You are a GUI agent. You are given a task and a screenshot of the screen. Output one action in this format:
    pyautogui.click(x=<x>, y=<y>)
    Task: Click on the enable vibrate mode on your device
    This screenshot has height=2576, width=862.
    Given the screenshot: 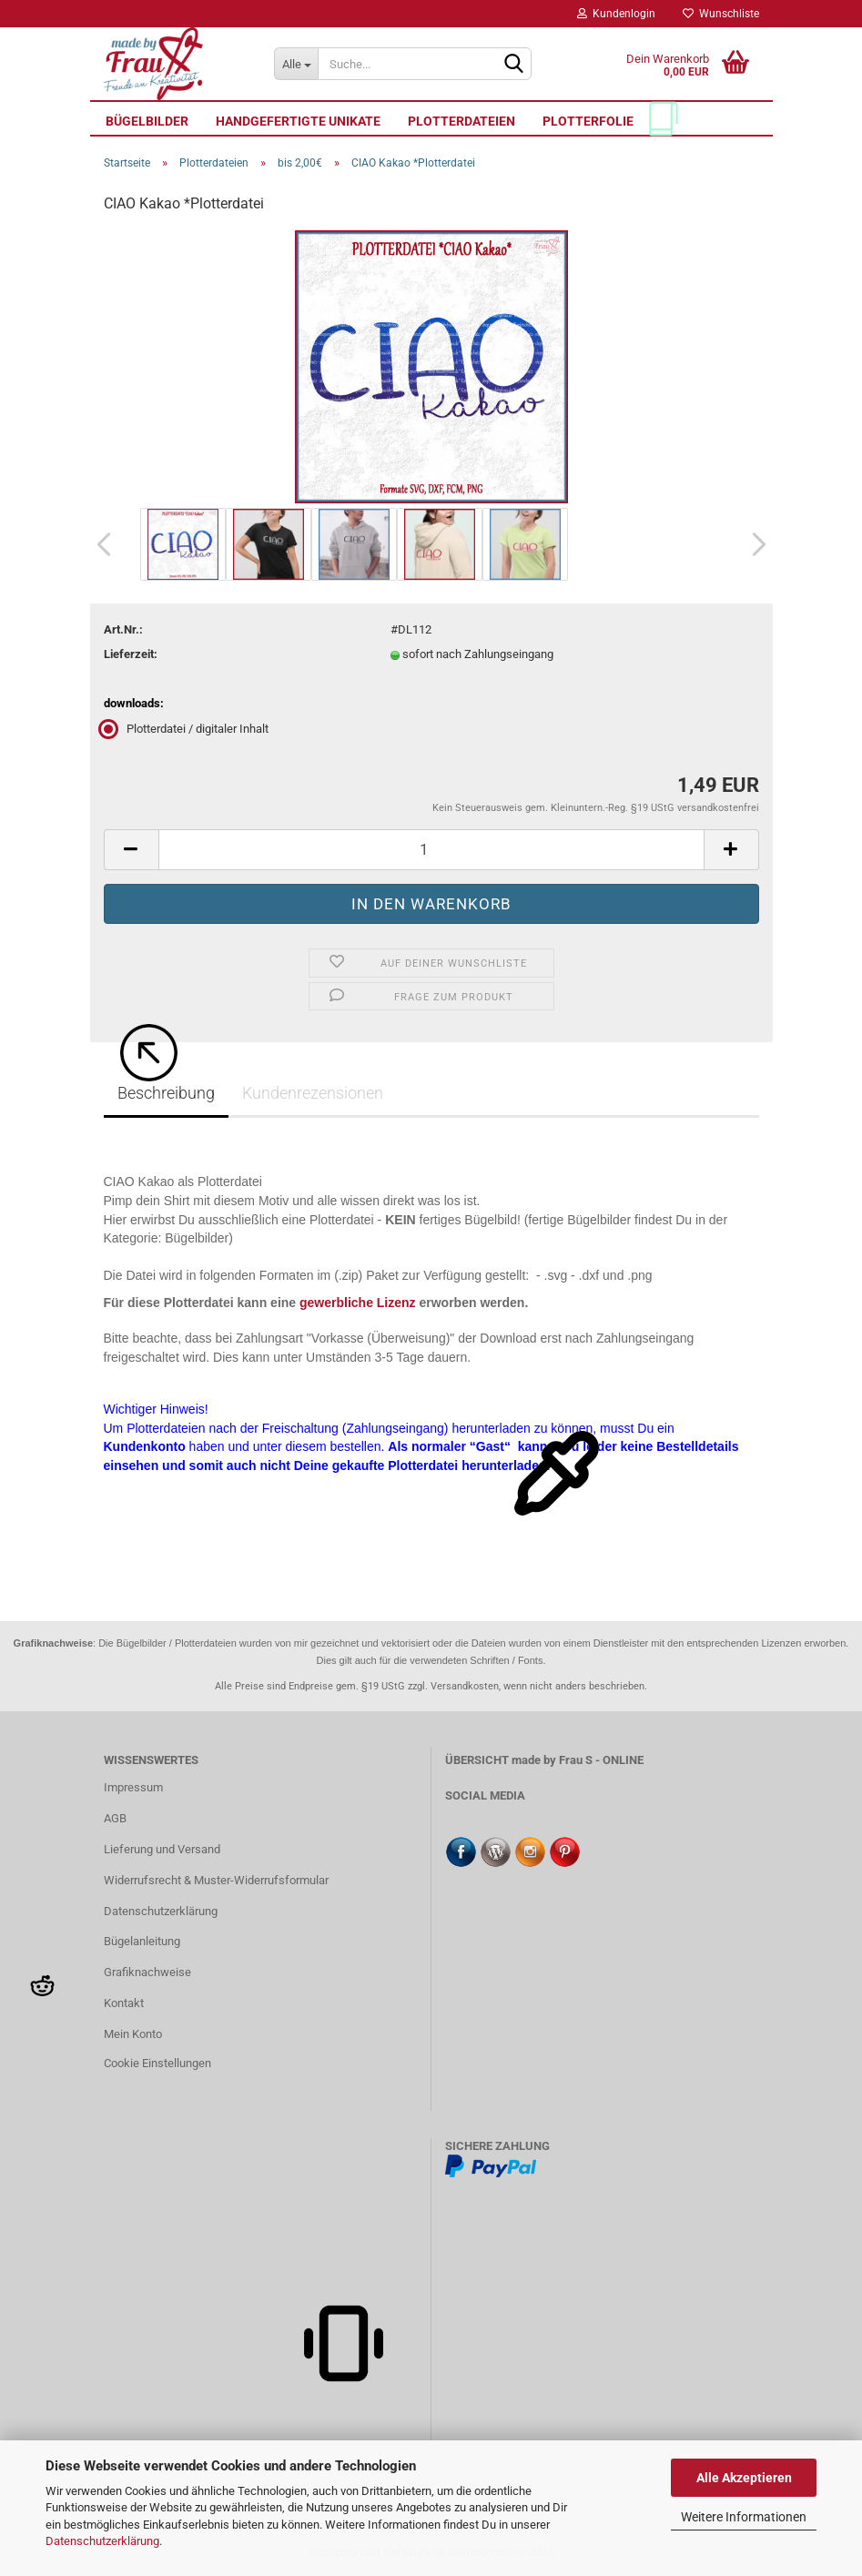 What is the action you would take?
    pyautogui.click(x=343, y=2343)
    